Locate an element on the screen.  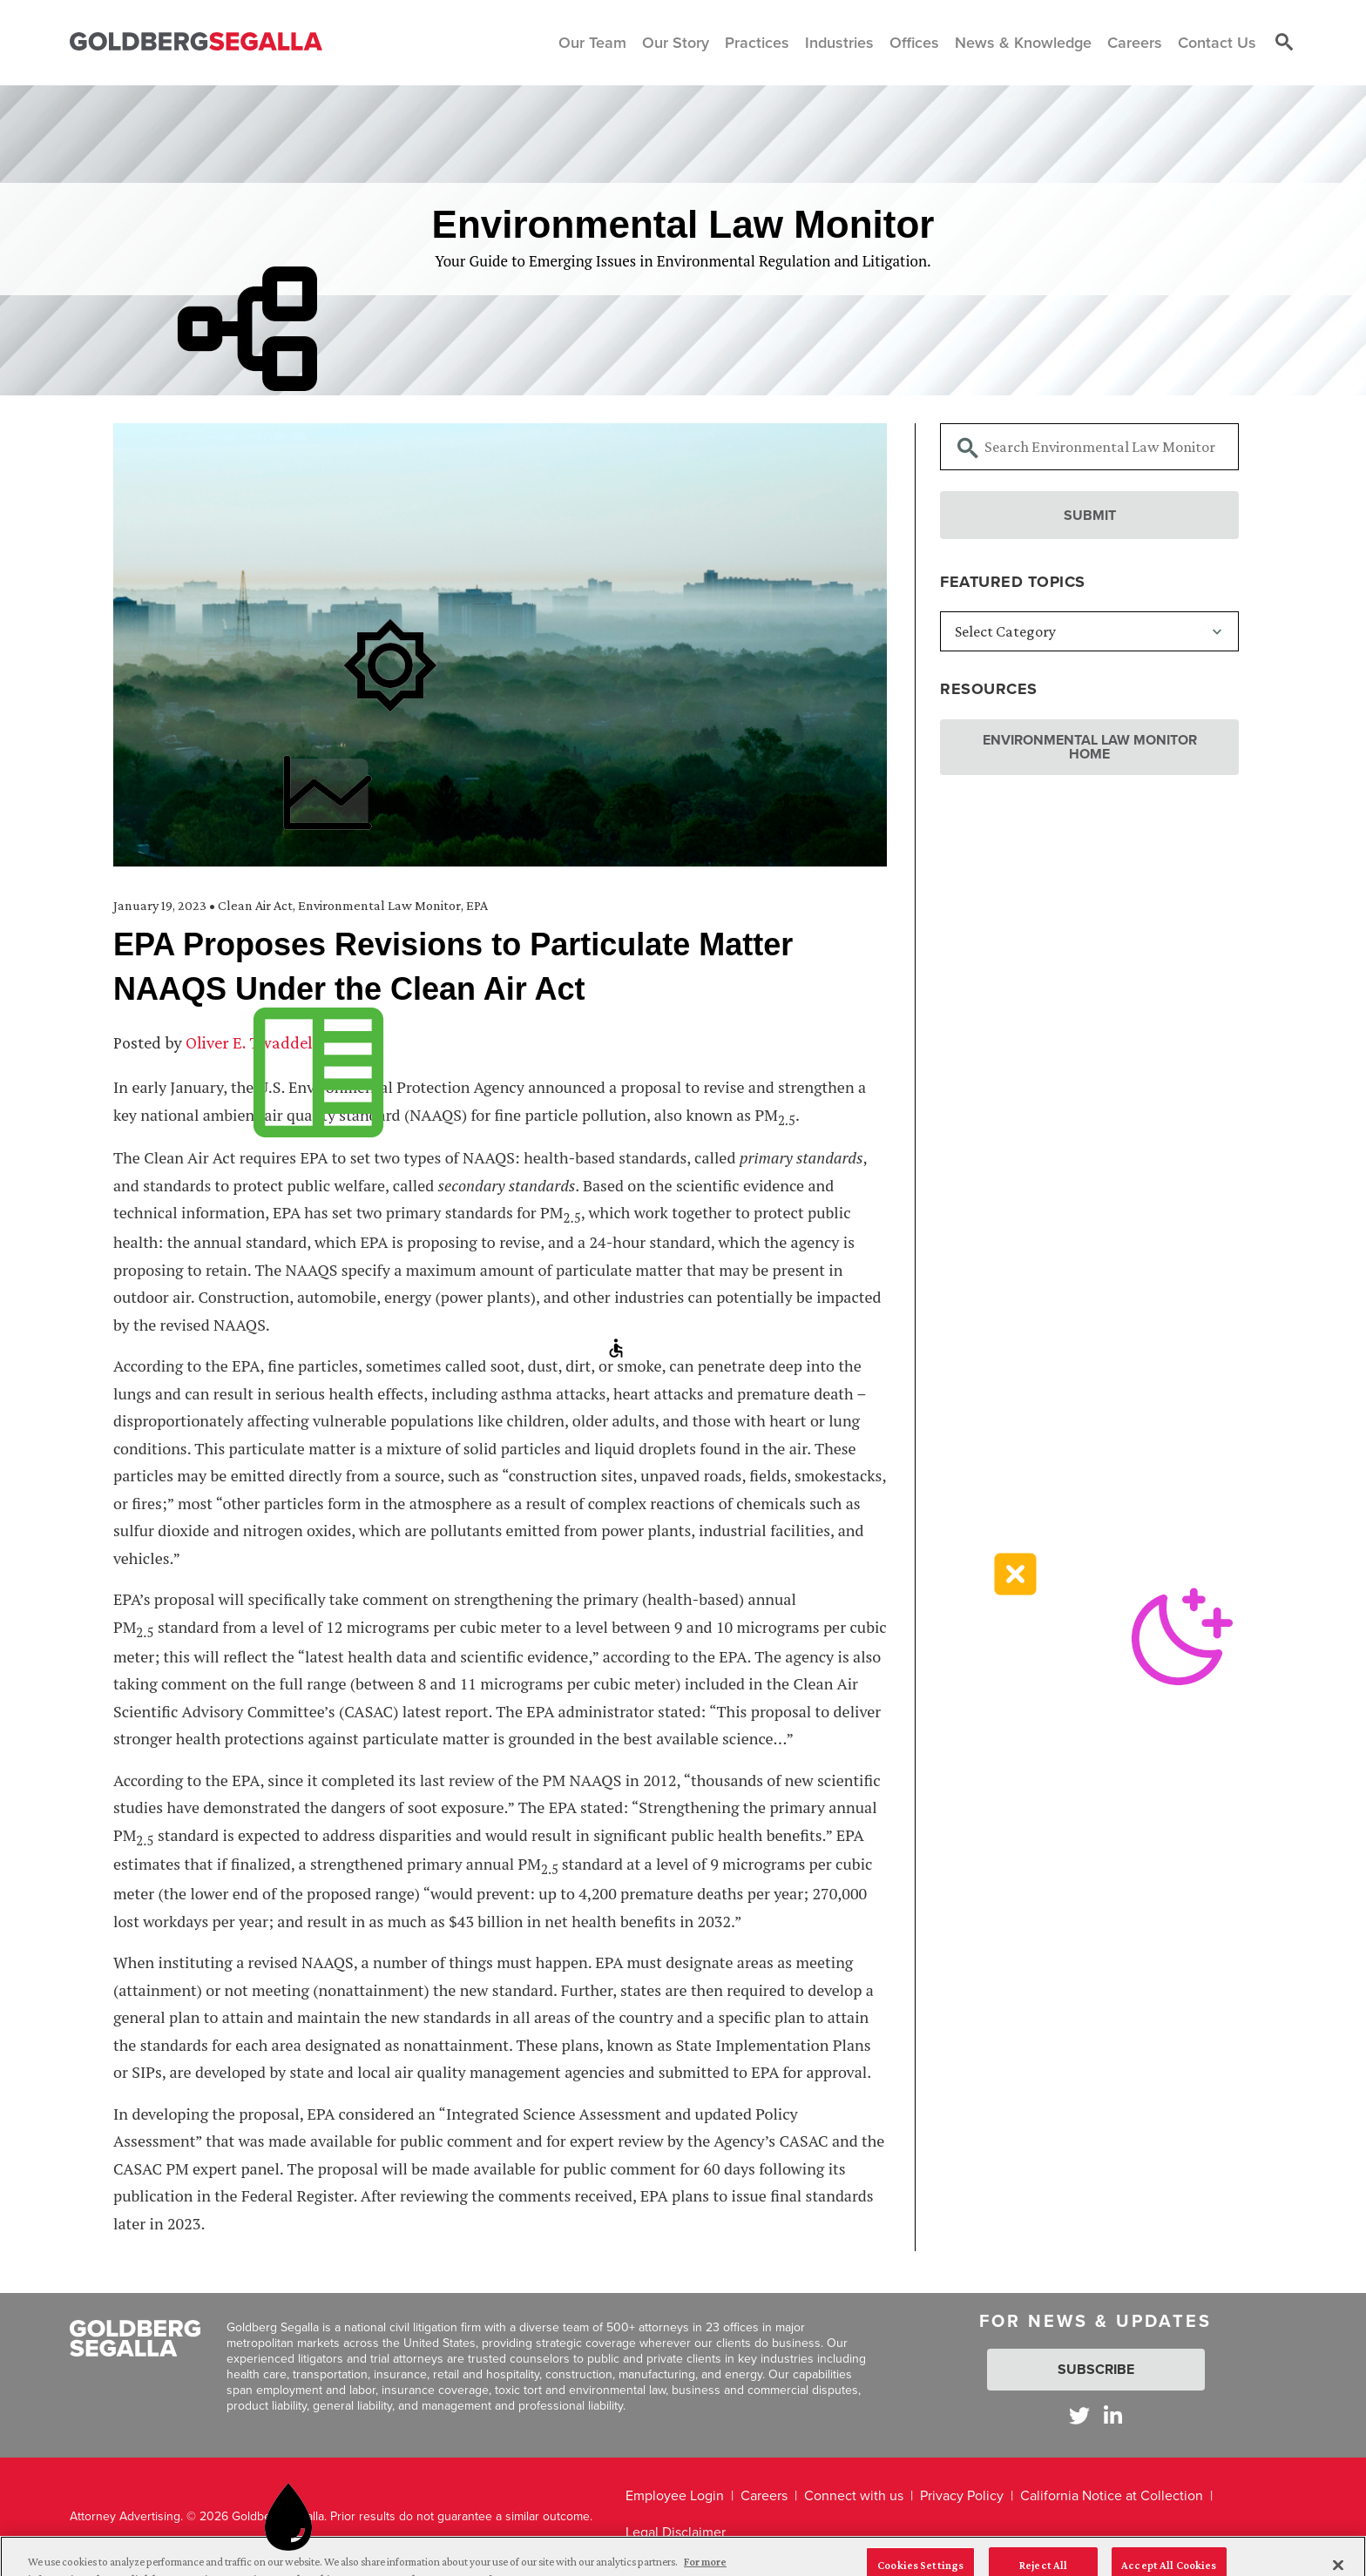
adjust screen brightness settings is located at coordinates (390, 665).